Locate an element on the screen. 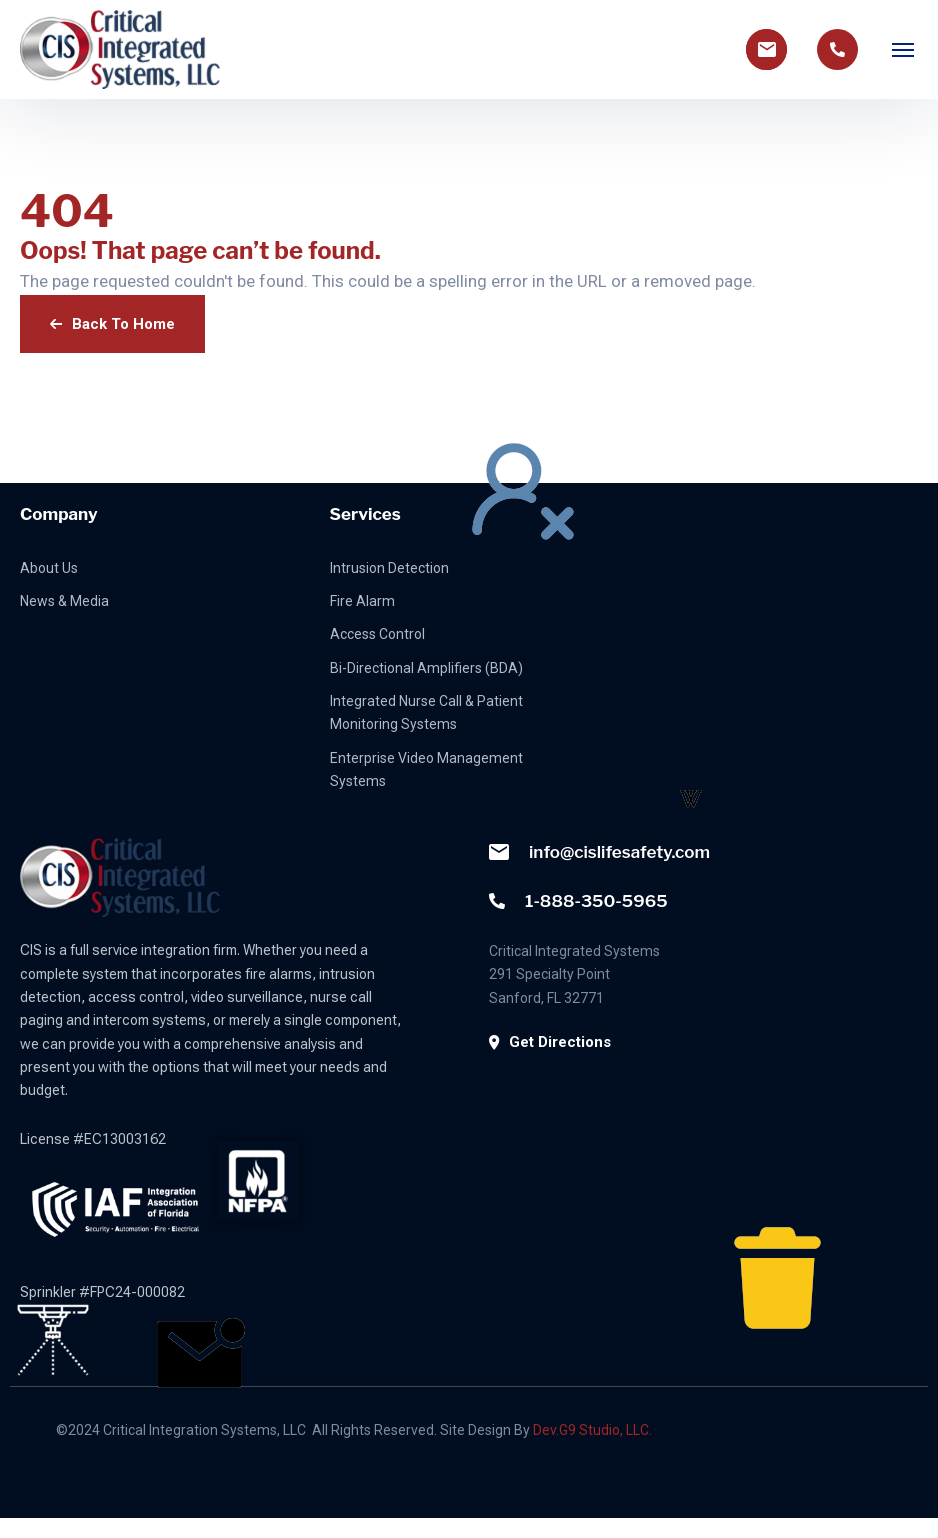  remove a user or contact is located at coordinates (523, 489).